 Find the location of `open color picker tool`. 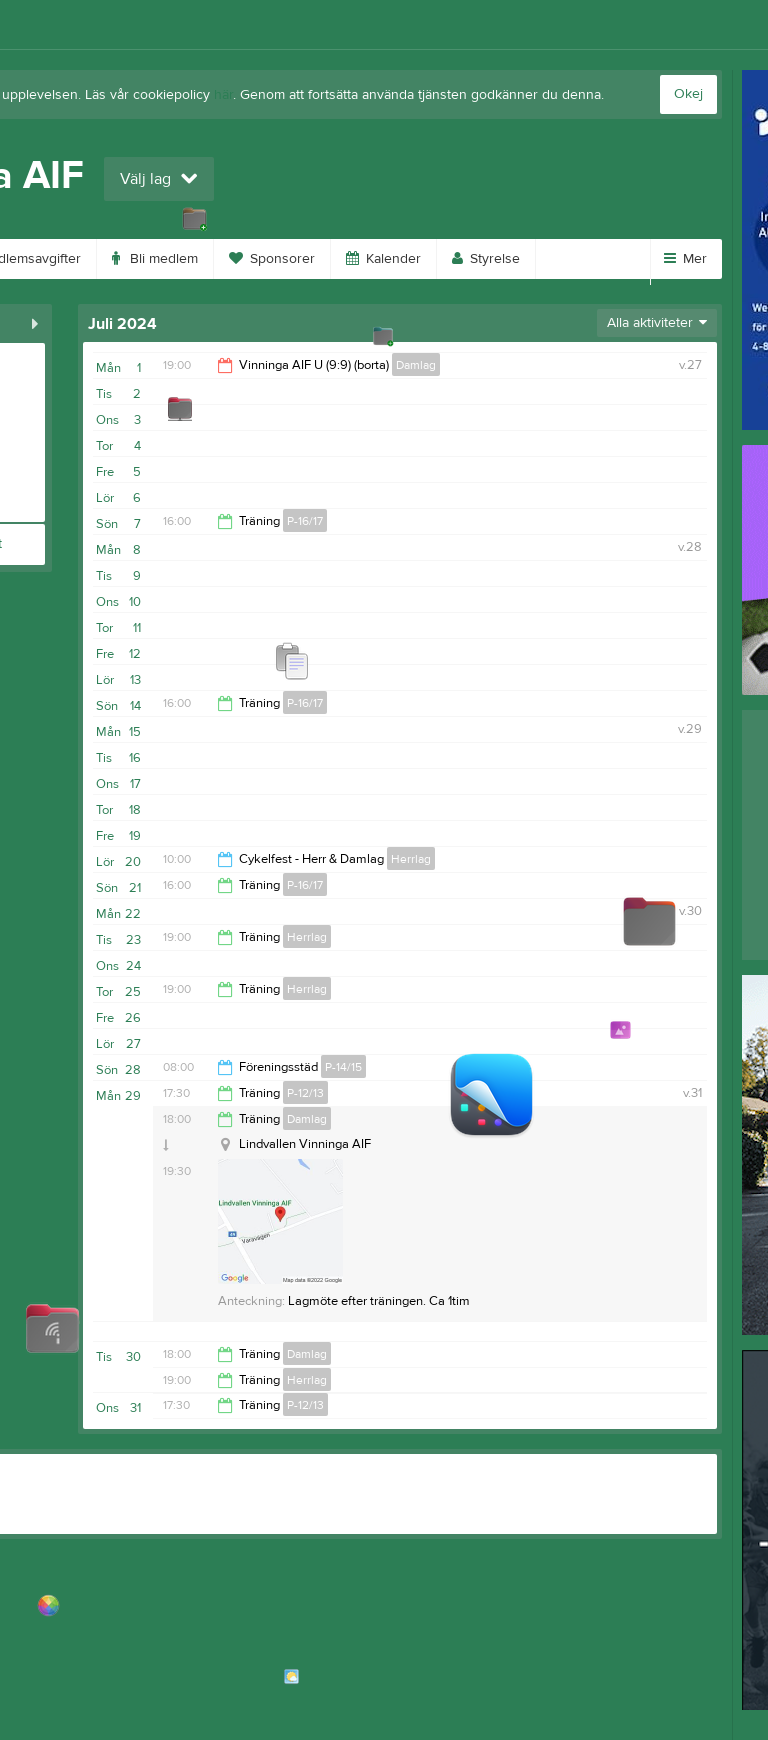

open color picker tool is located at coordinates (48, 1605).